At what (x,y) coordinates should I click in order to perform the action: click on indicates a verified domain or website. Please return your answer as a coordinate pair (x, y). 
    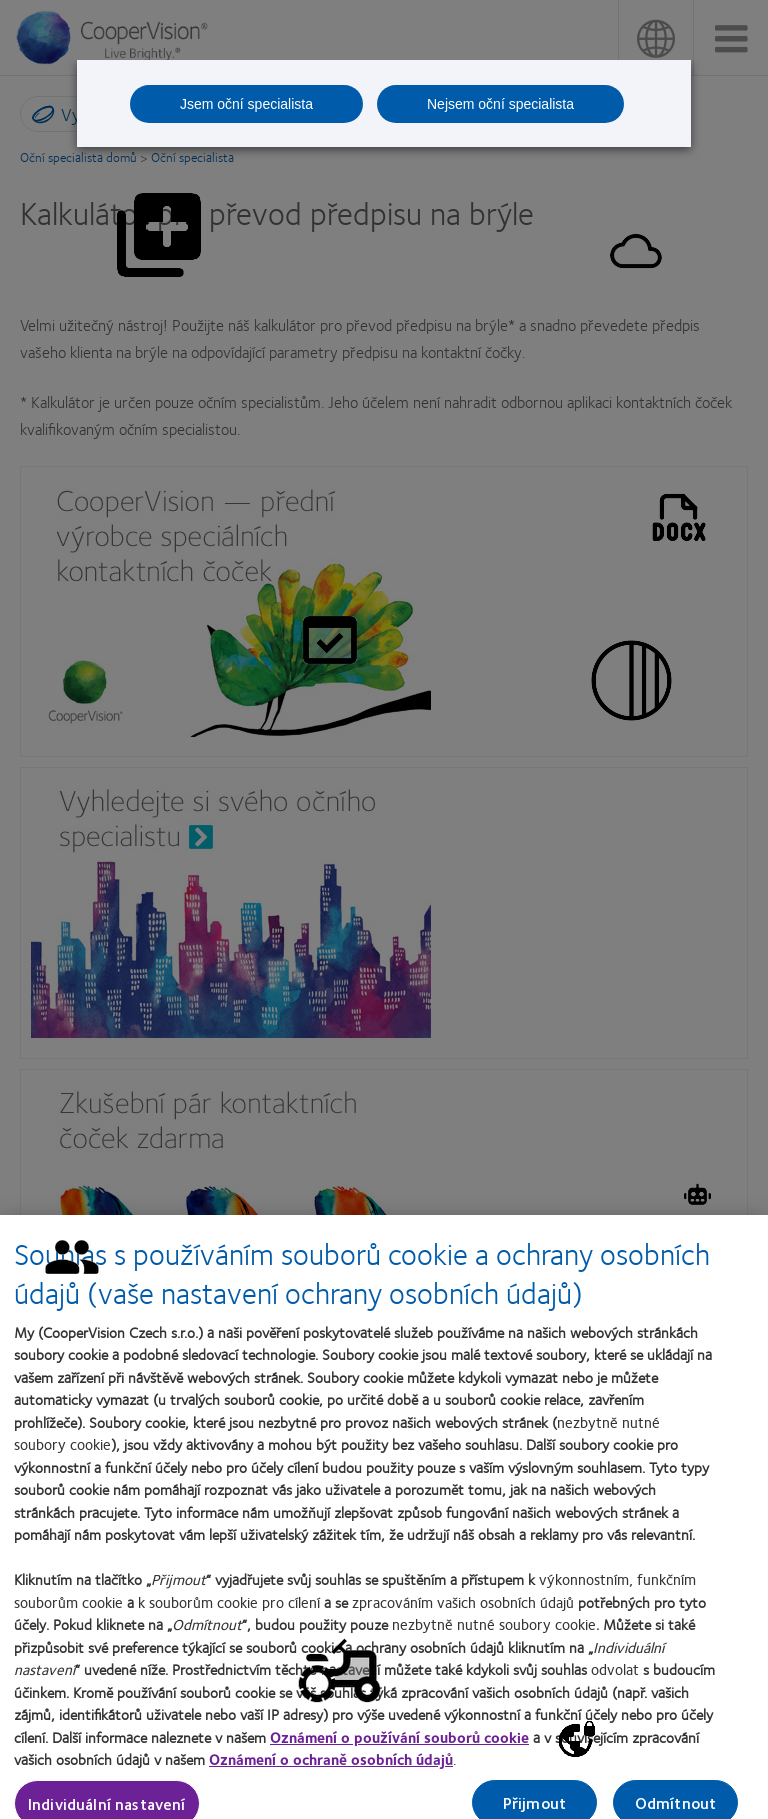
    Looking at the image, I should click on (330, 640).